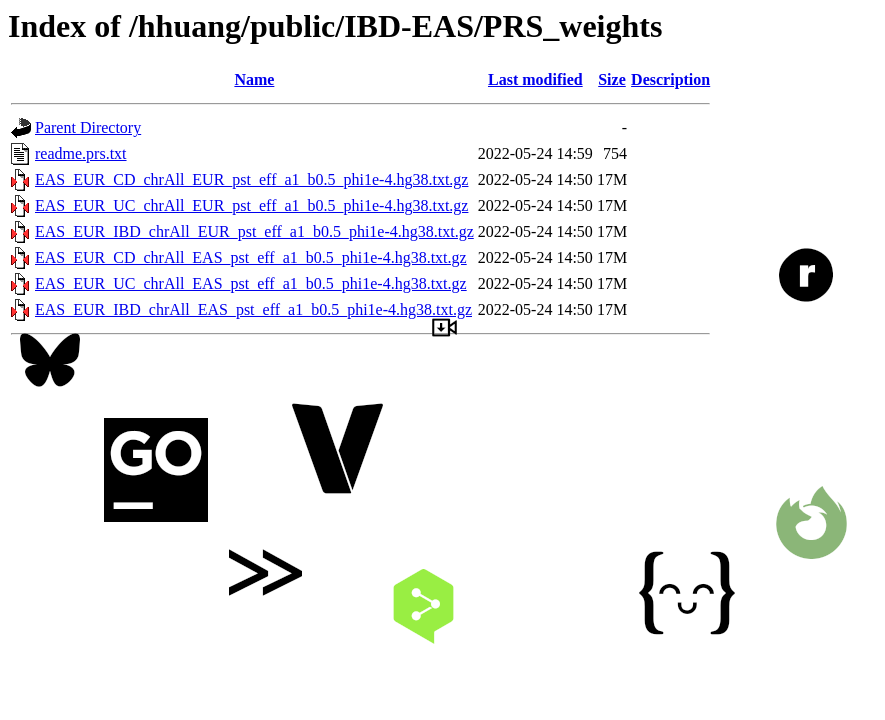  What do you see at coordinates (337, 448) in the screenshot?
I see `V programming language logo` at bounding box center [337, 448].